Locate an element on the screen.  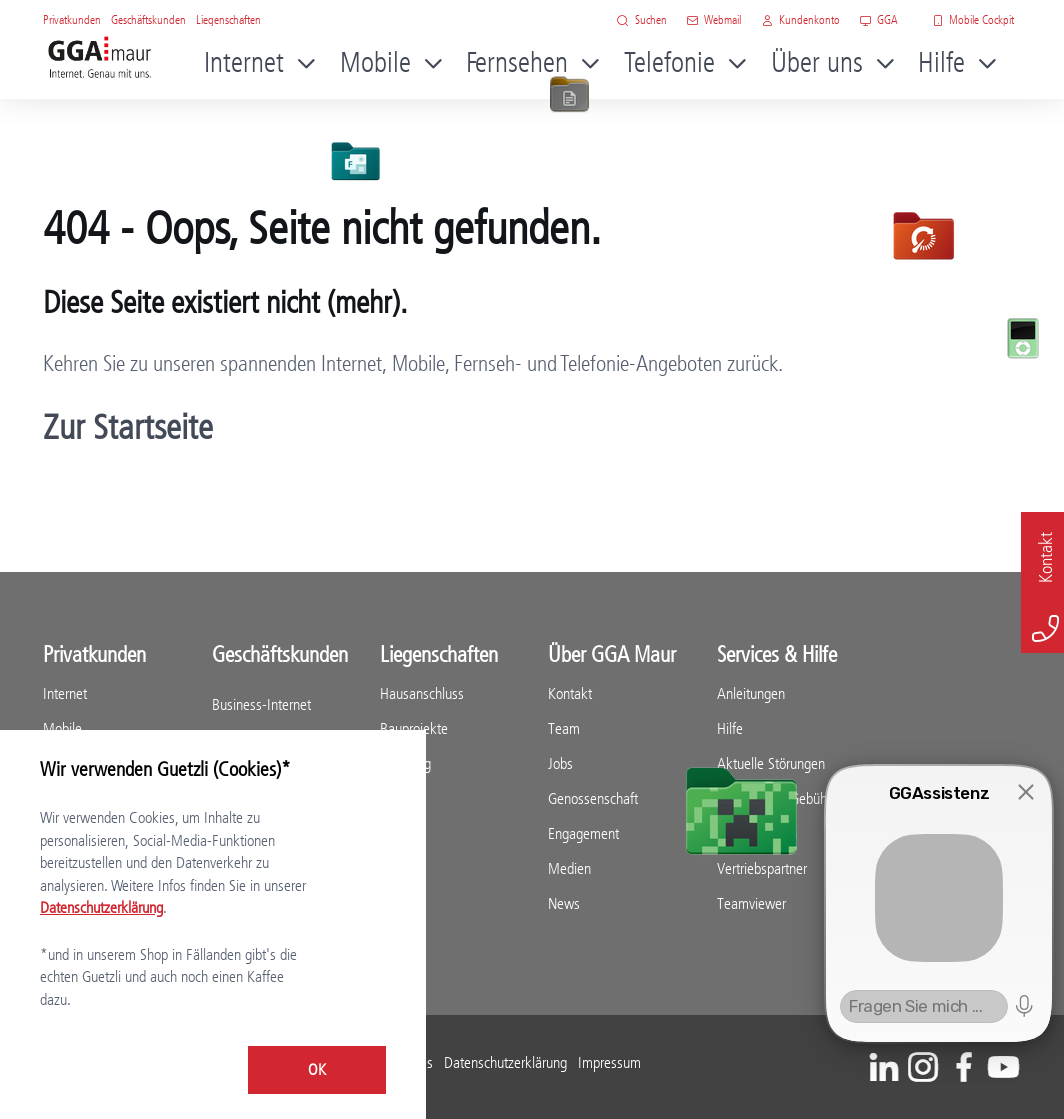
open amd storemi application folder is located at coordinates (923, 237).